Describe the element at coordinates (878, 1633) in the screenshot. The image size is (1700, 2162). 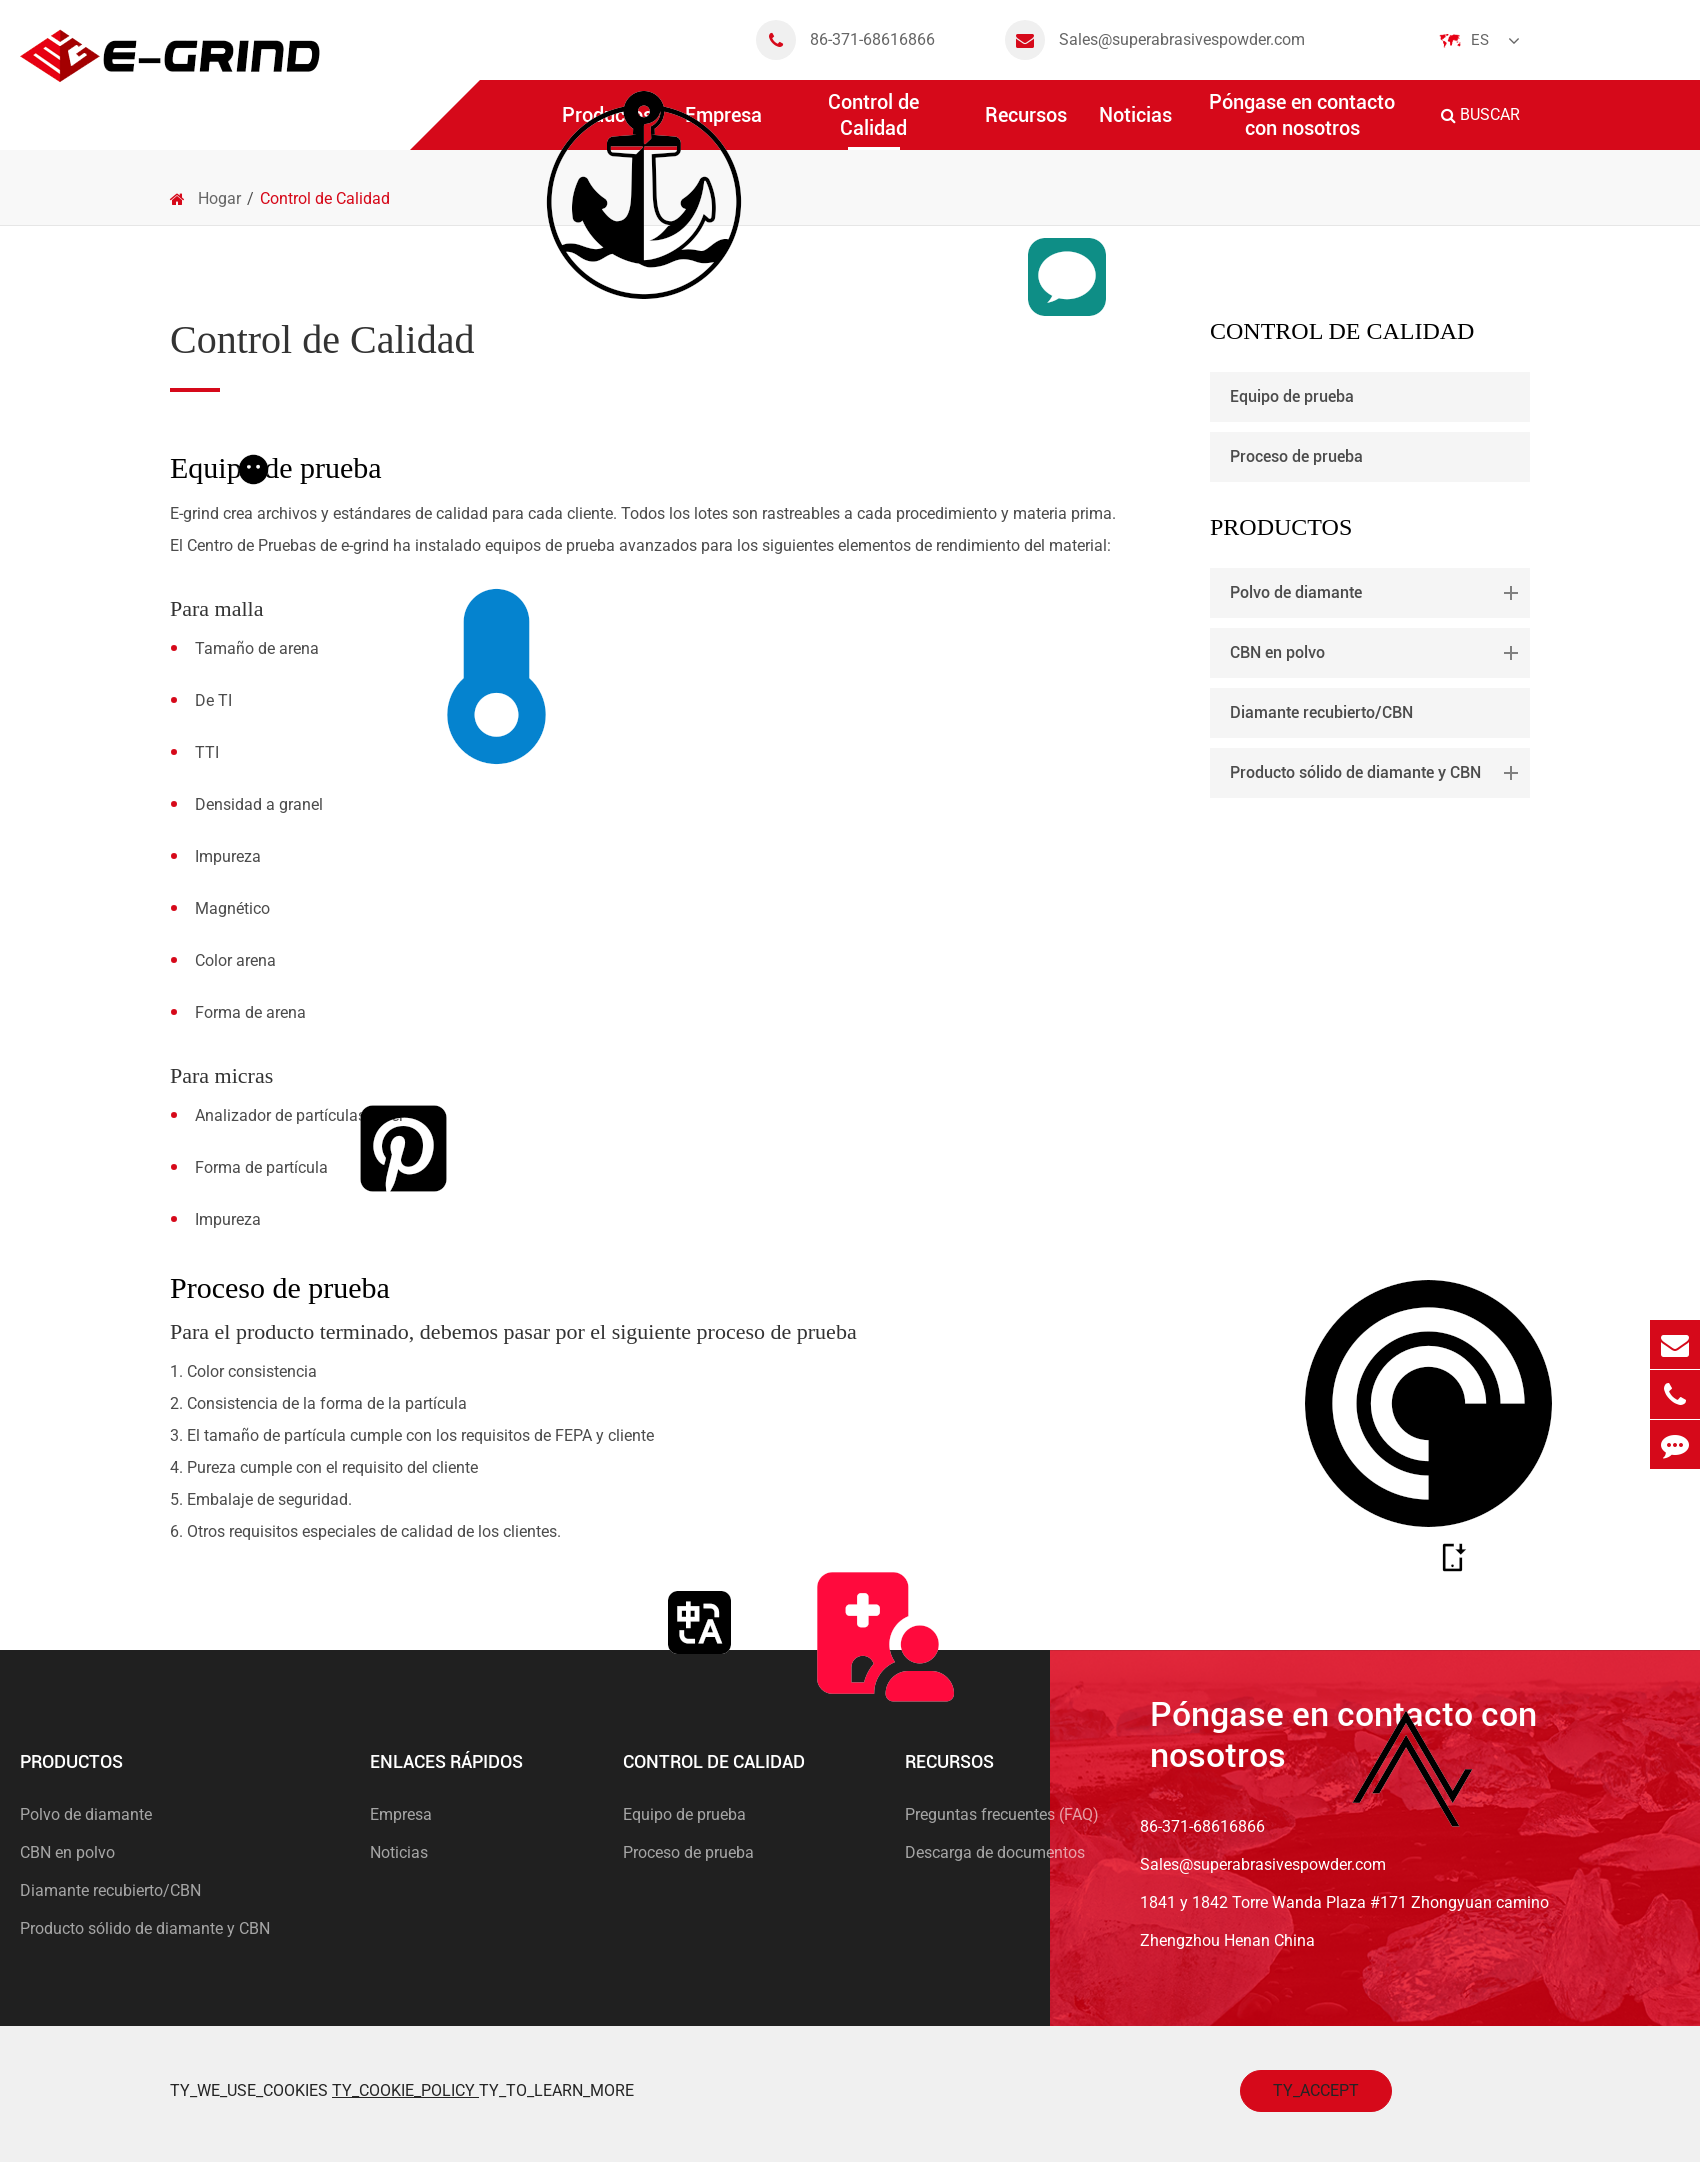
I see `view patient profile or medical records` at that location.